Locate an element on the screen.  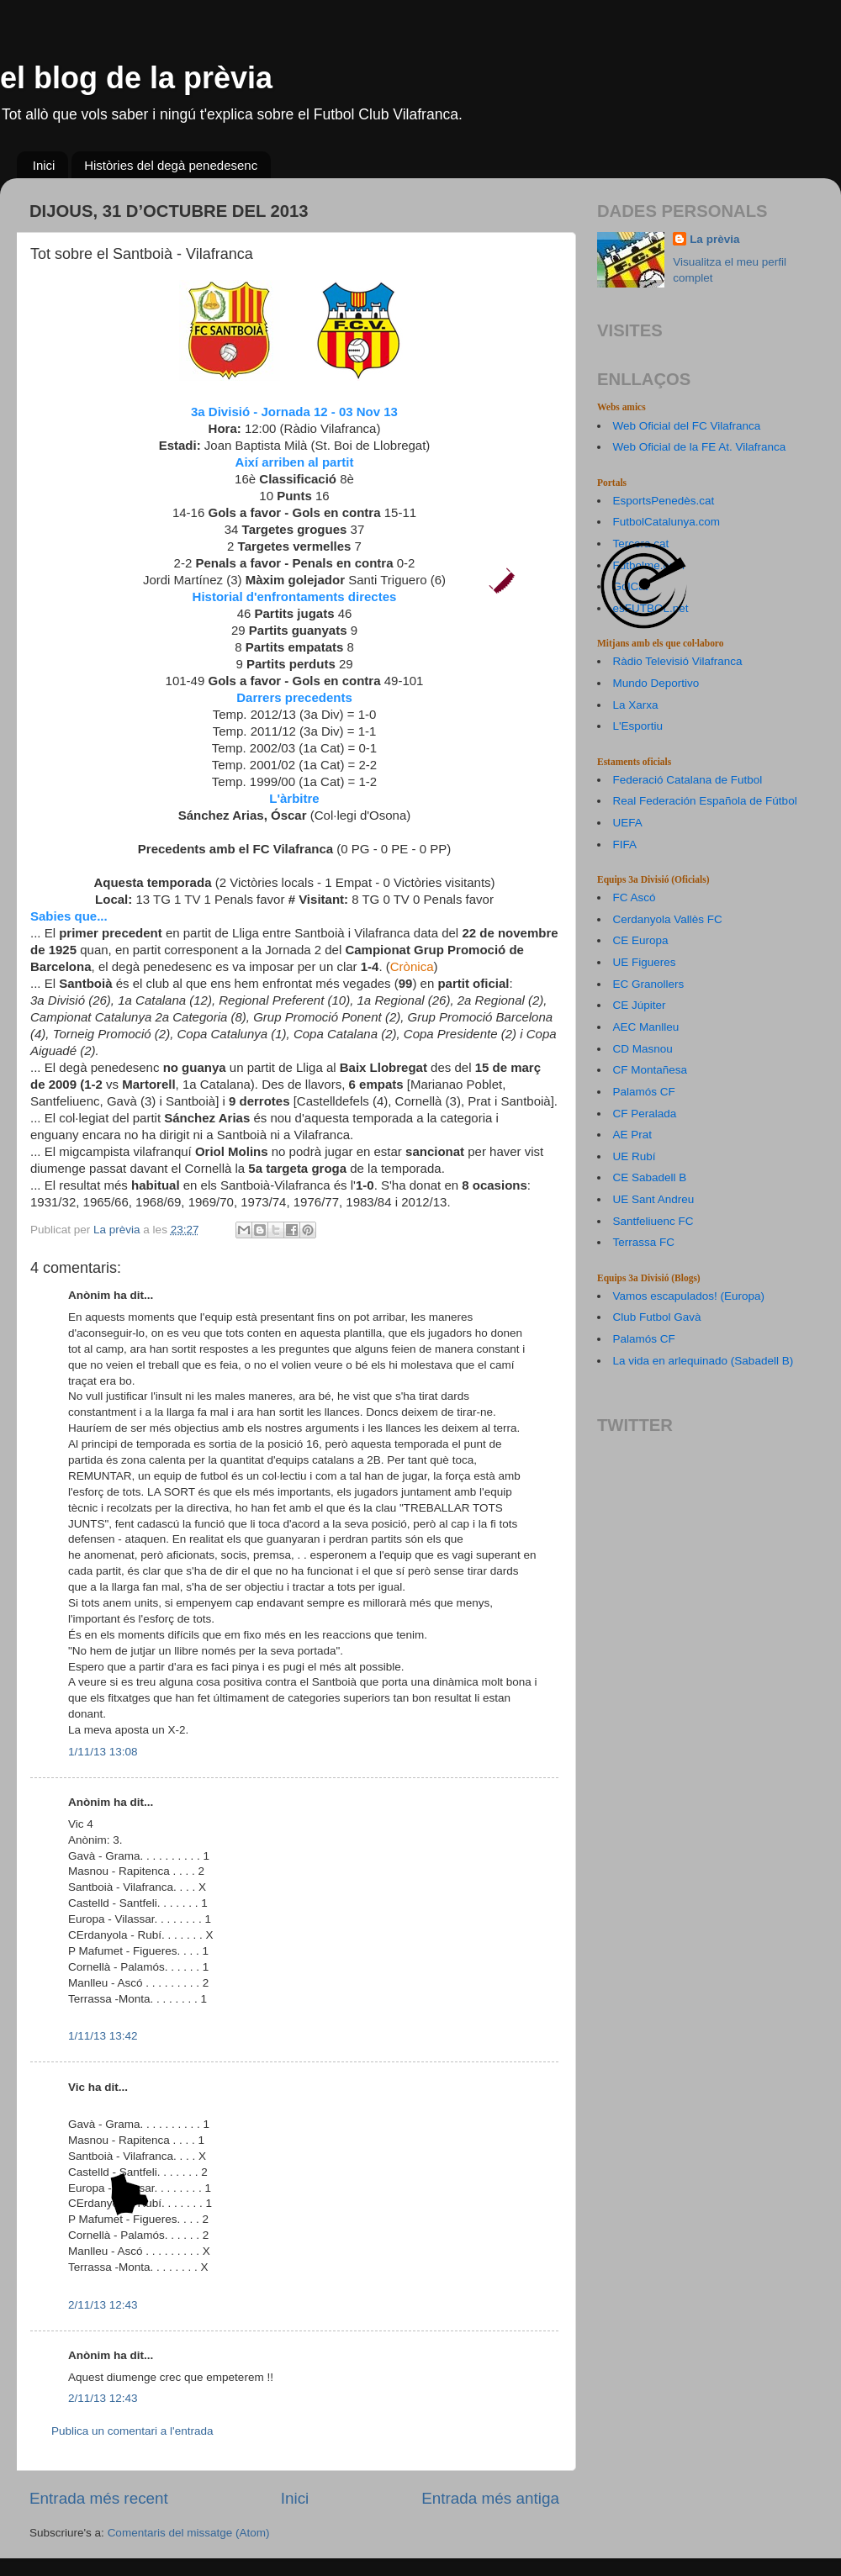
select Bolivia as your country or region is located at coordinates (130, 2194).